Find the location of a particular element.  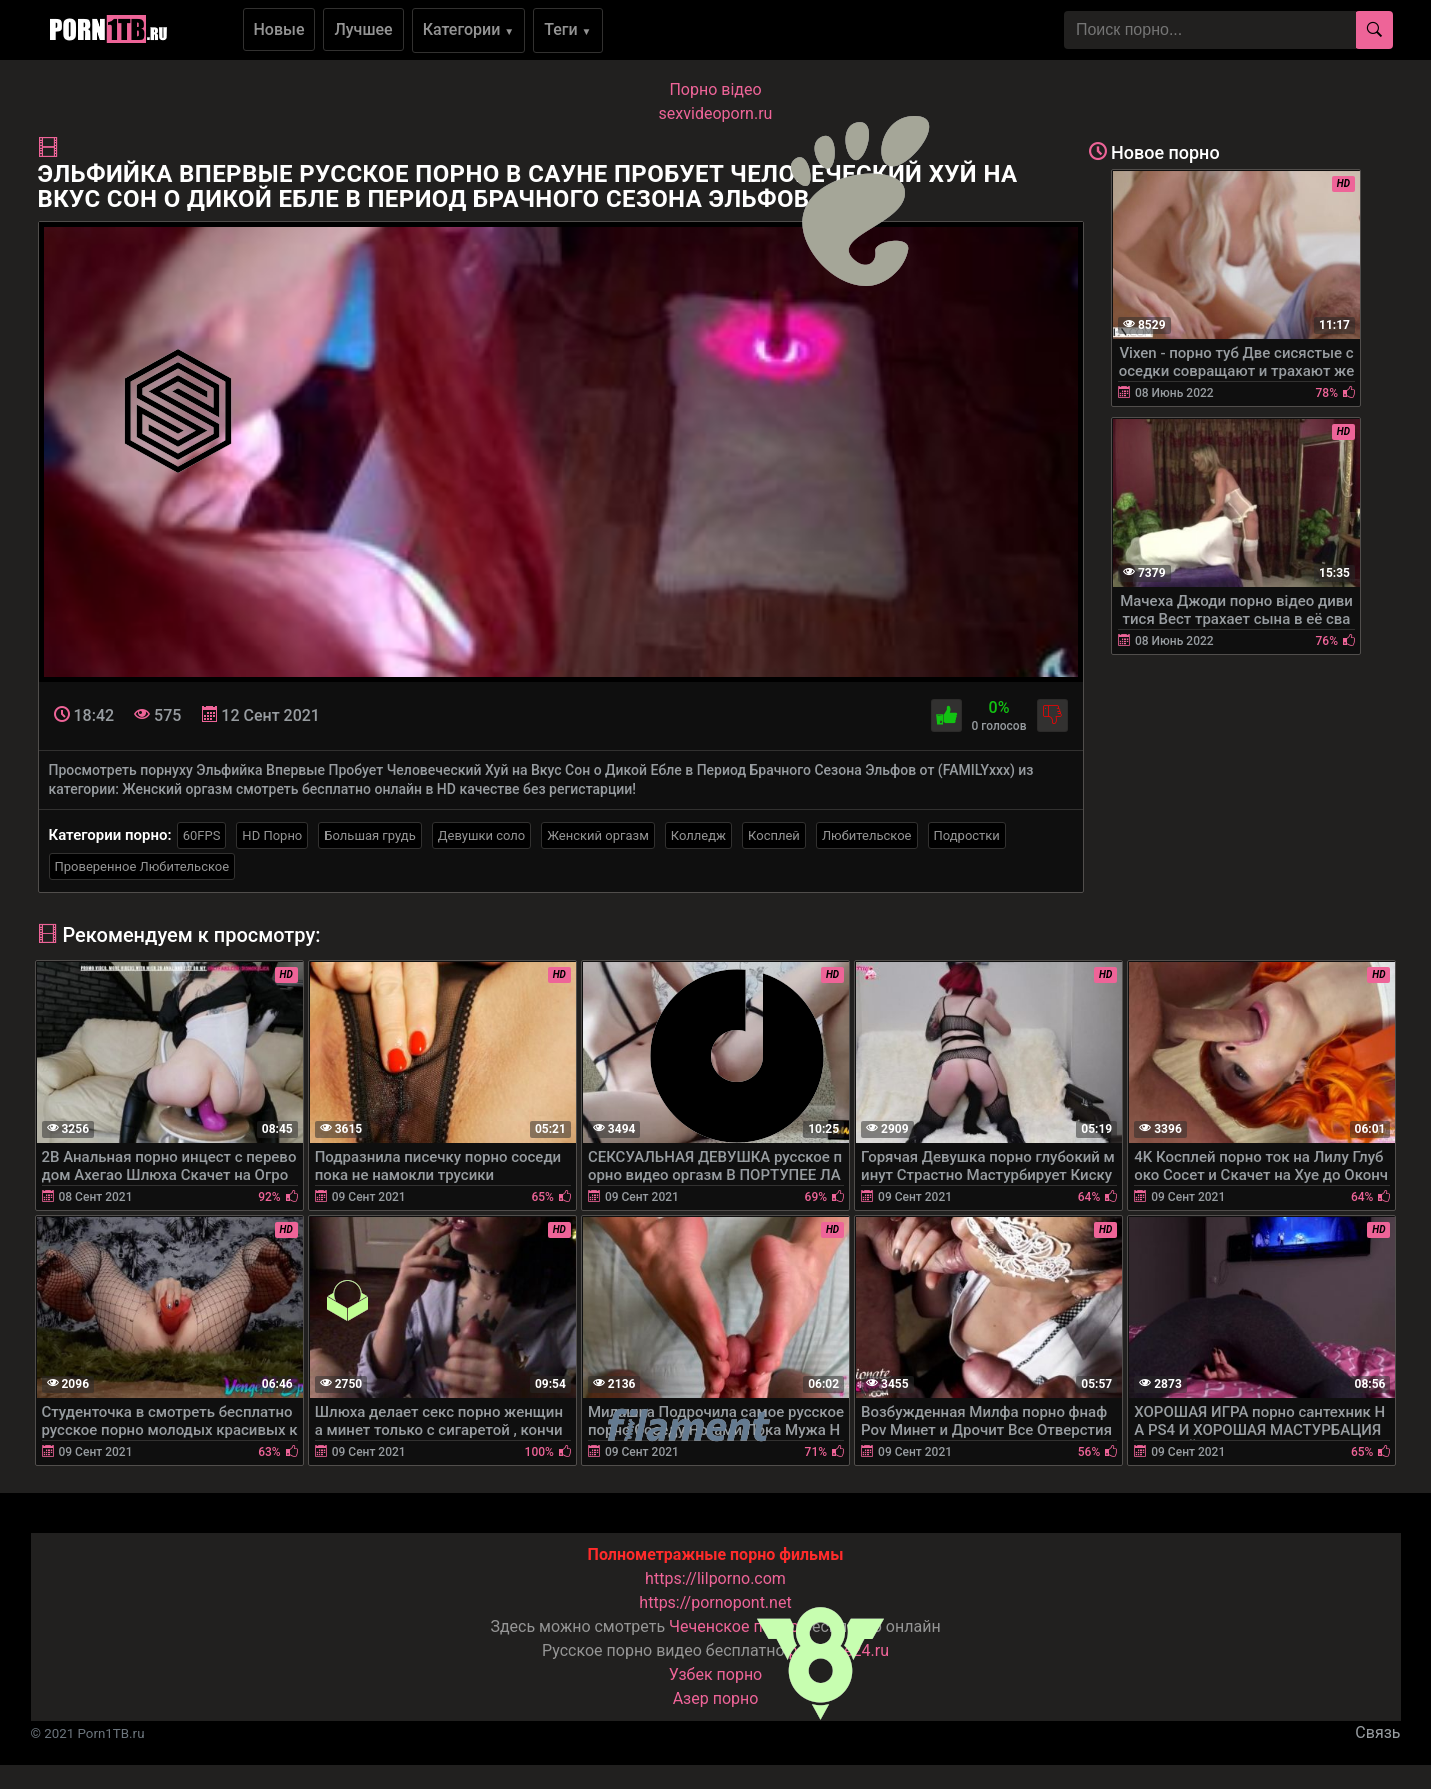

open Roundcube webmail client is located at coordinates (347, 1300).